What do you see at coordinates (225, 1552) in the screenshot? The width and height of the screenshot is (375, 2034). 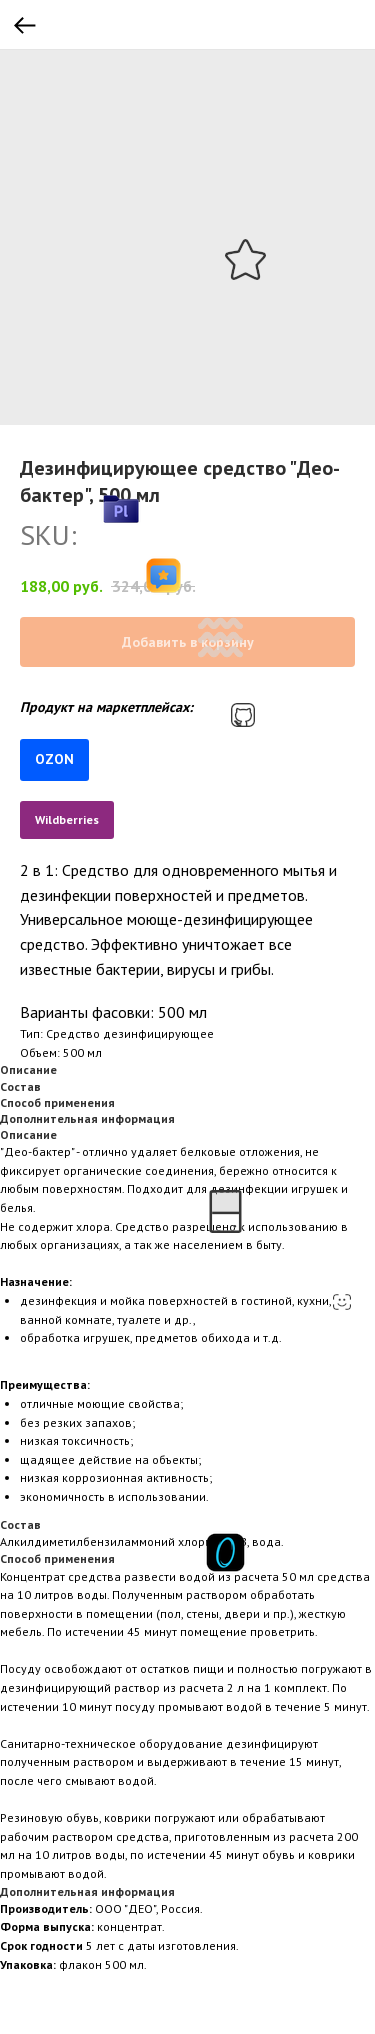 I see `open the portal app` at bounding box center [225, 1552].